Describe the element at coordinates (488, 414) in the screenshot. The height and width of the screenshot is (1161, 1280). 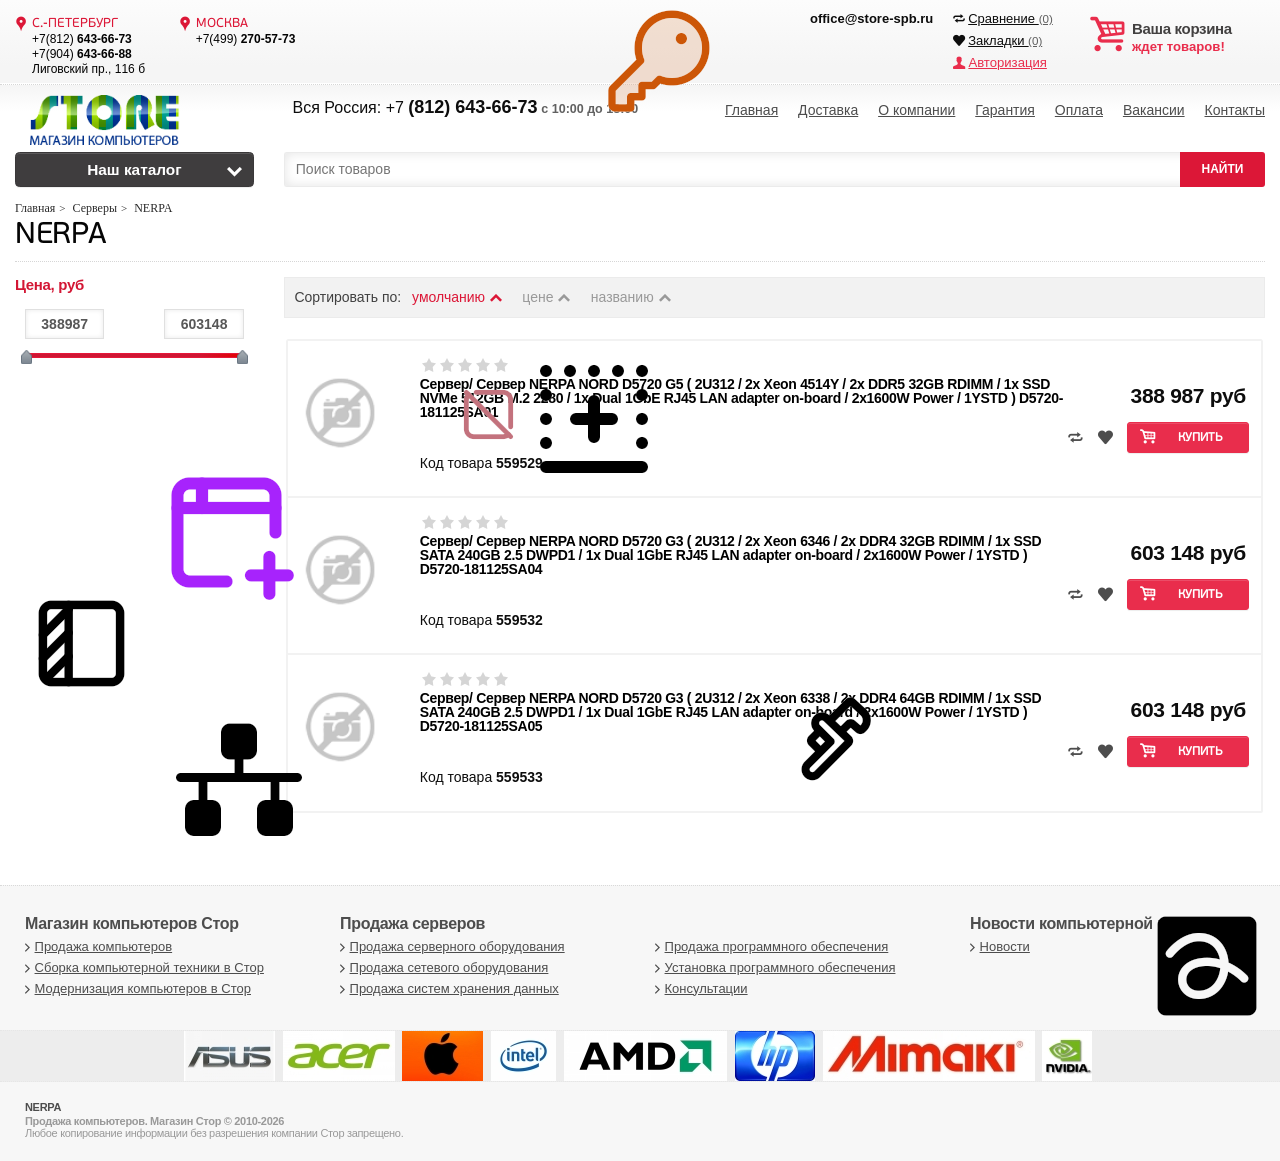
I see `tumble dry not recommended` at that location.